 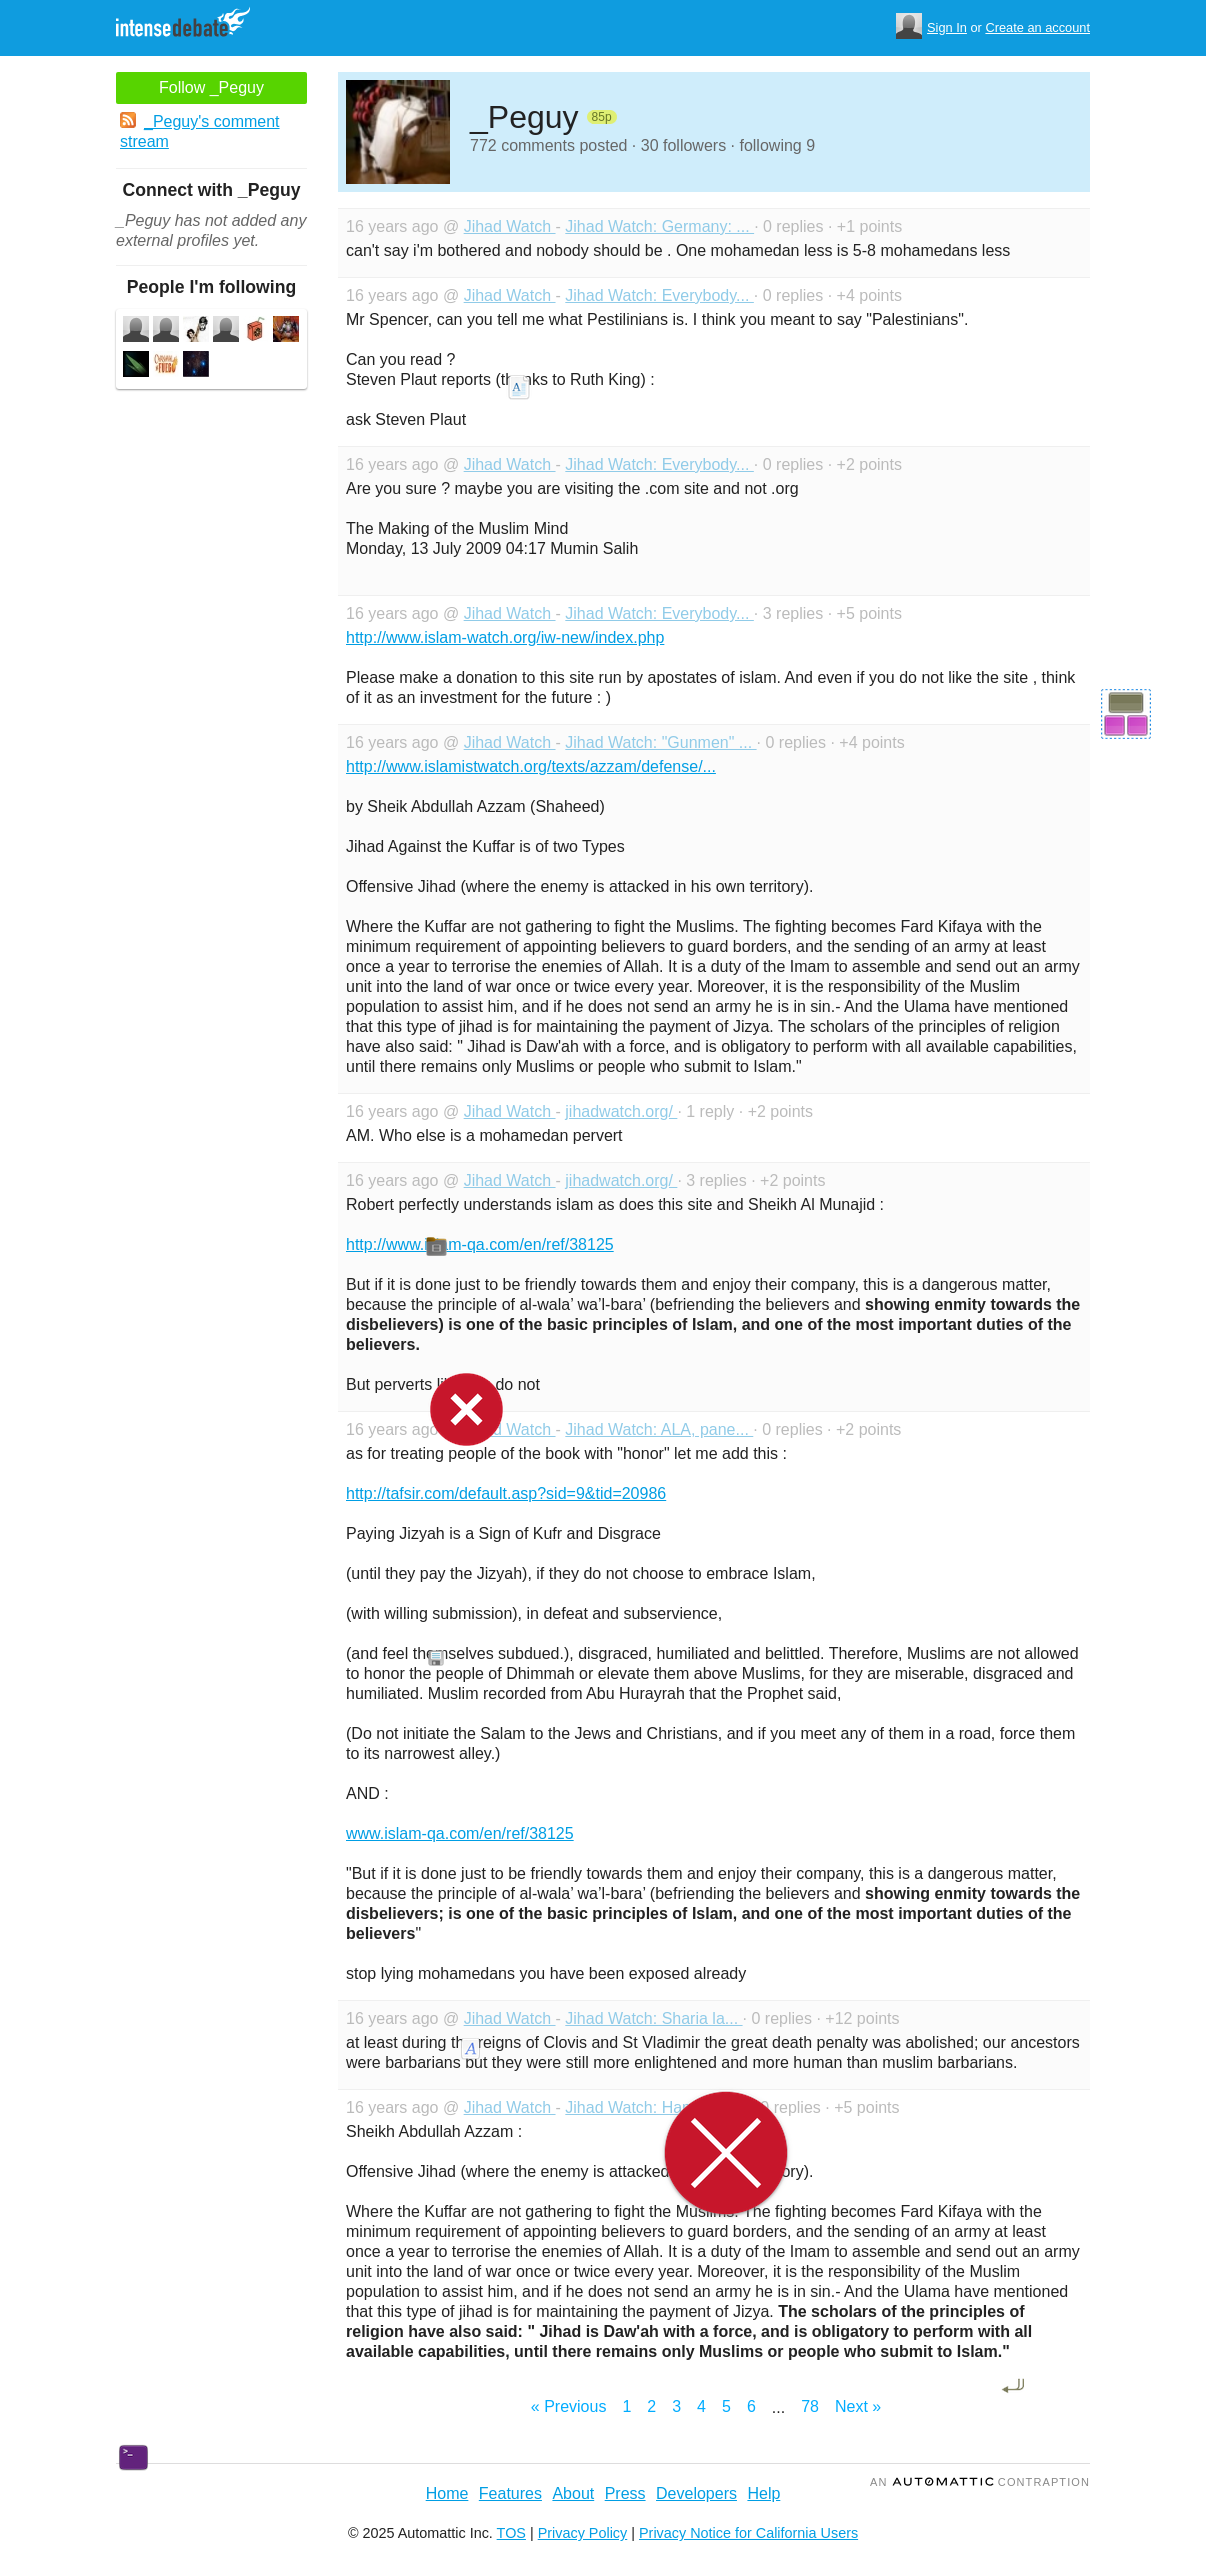 I want to click on close the current dialog or window, so click(x=466, y=1409).